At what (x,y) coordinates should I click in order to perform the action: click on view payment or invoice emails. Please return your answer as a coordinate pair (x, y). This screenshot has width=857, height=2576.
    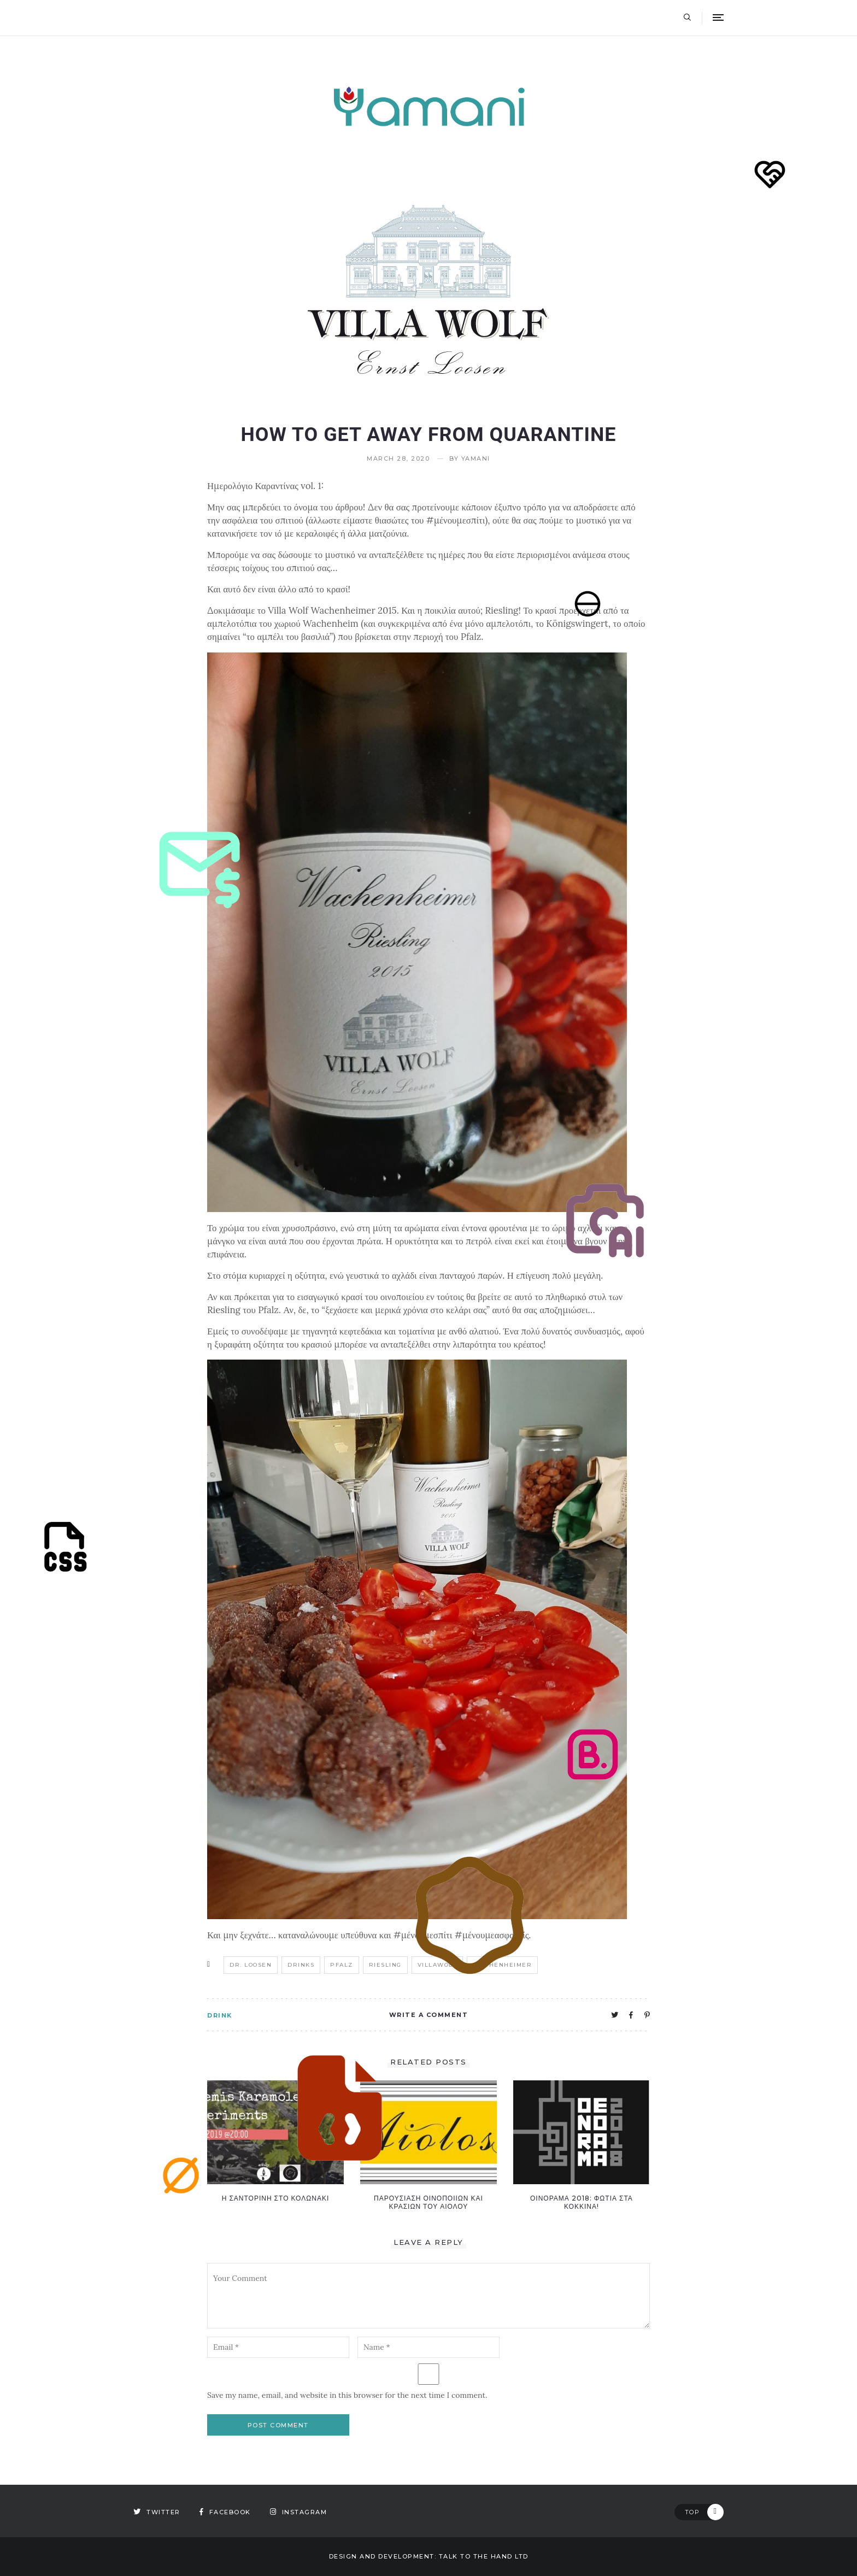
    Looking at the image, I should click on (199, 864).